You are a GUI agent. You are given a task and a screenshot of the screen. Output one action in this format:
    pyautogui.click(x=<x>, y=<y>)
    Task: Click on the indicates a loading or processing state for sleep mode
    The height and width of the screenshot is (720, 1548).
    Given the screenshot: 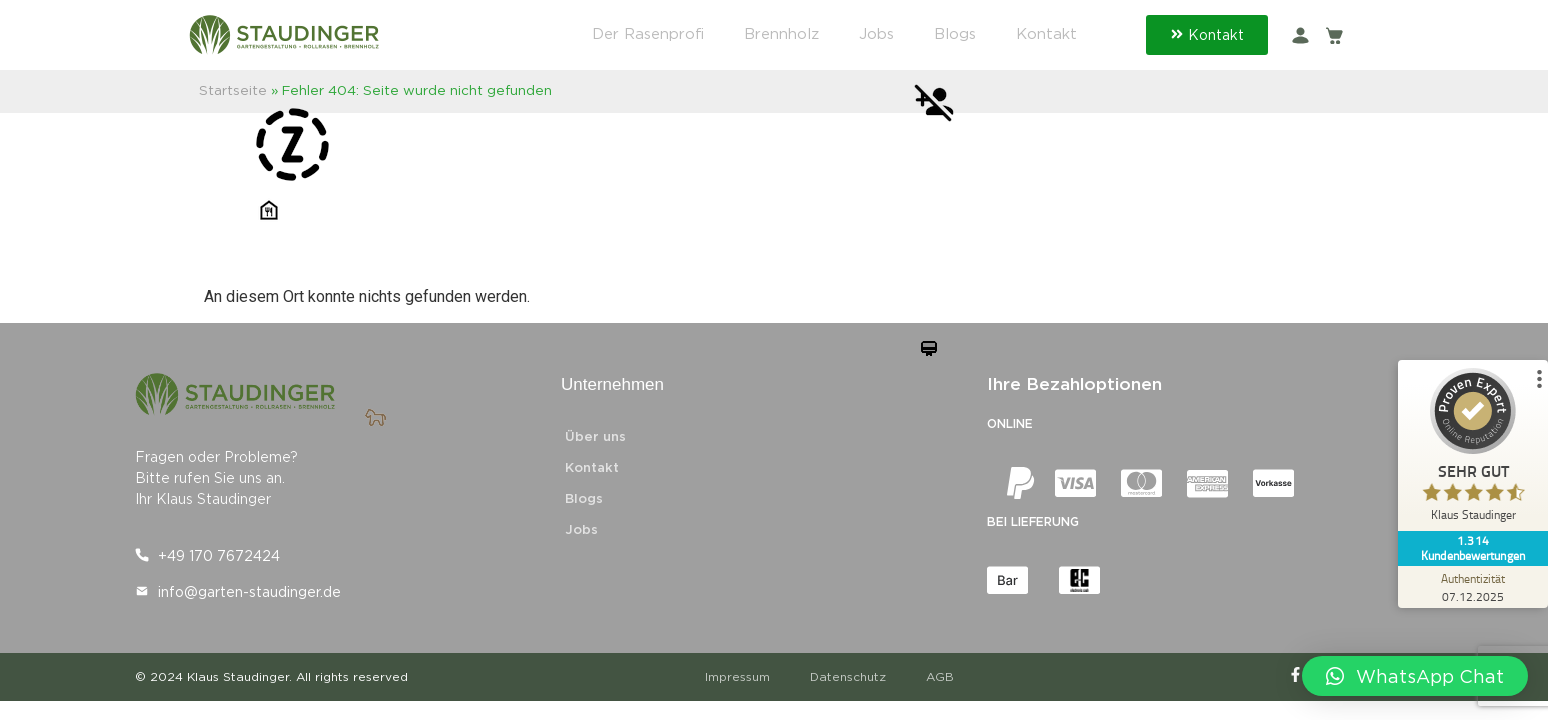 What is the action you would take?
    pyautogui.click(x=292, y=144)
    